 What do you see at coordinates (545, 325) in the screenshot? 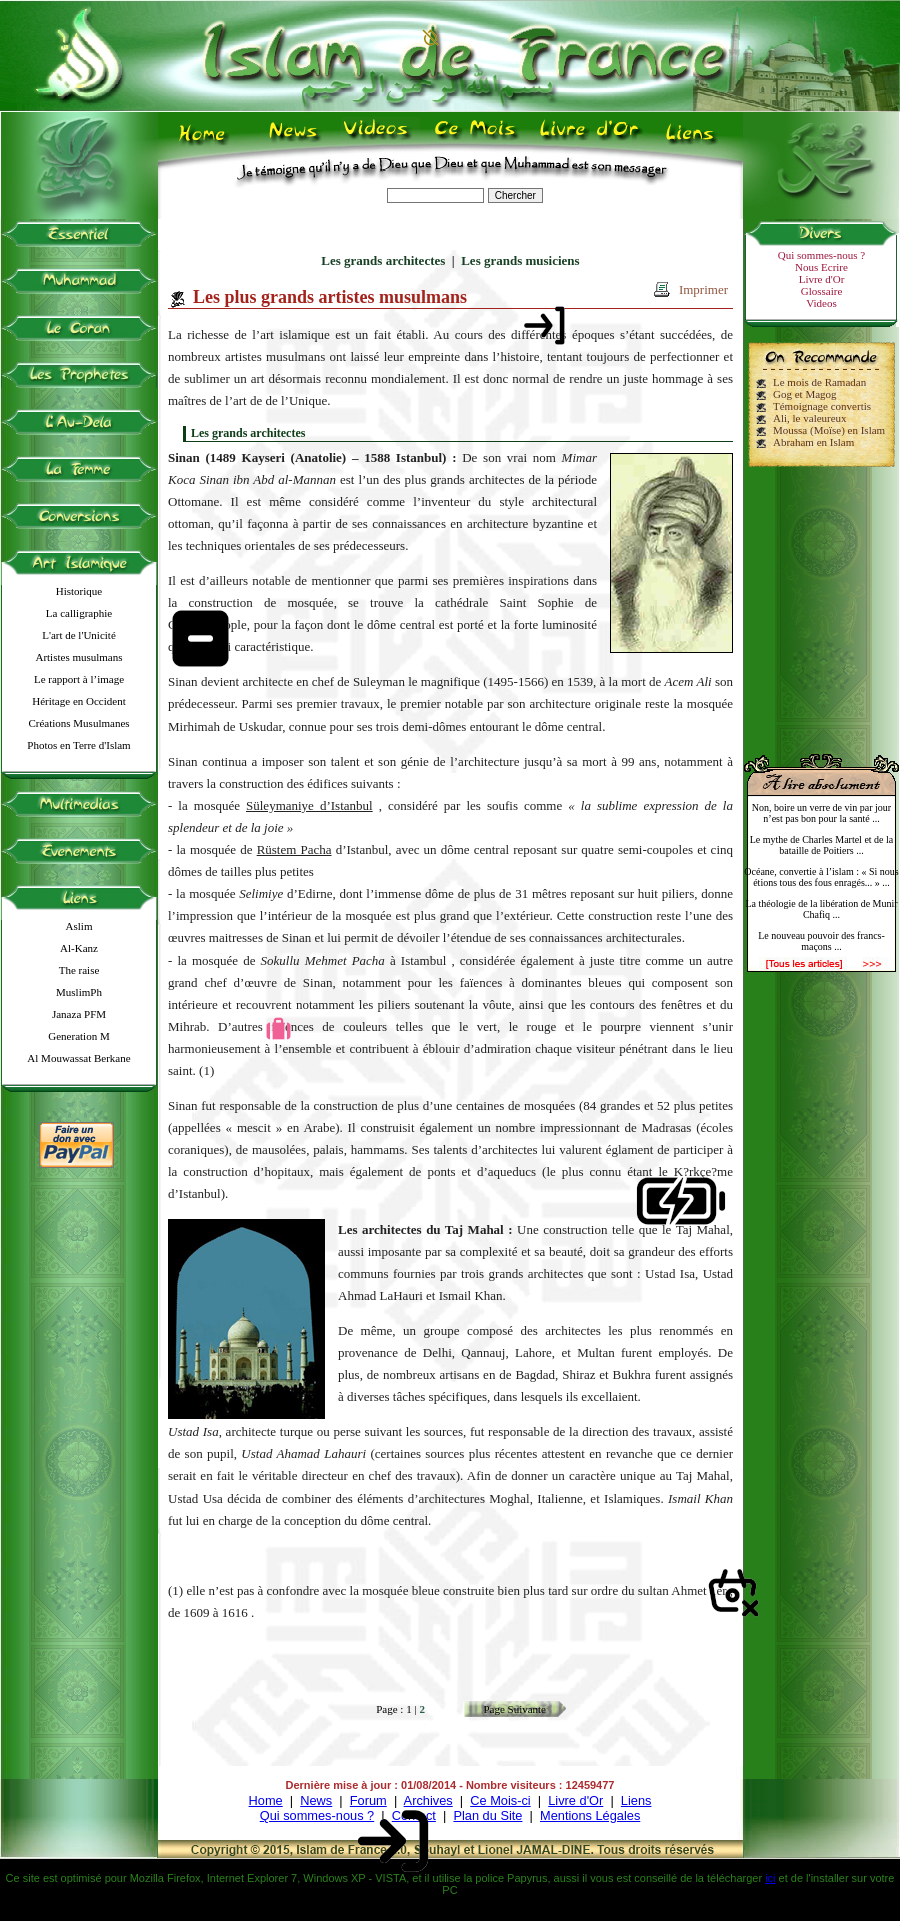
I see `log in to your account` at bounding box center [545, 325].